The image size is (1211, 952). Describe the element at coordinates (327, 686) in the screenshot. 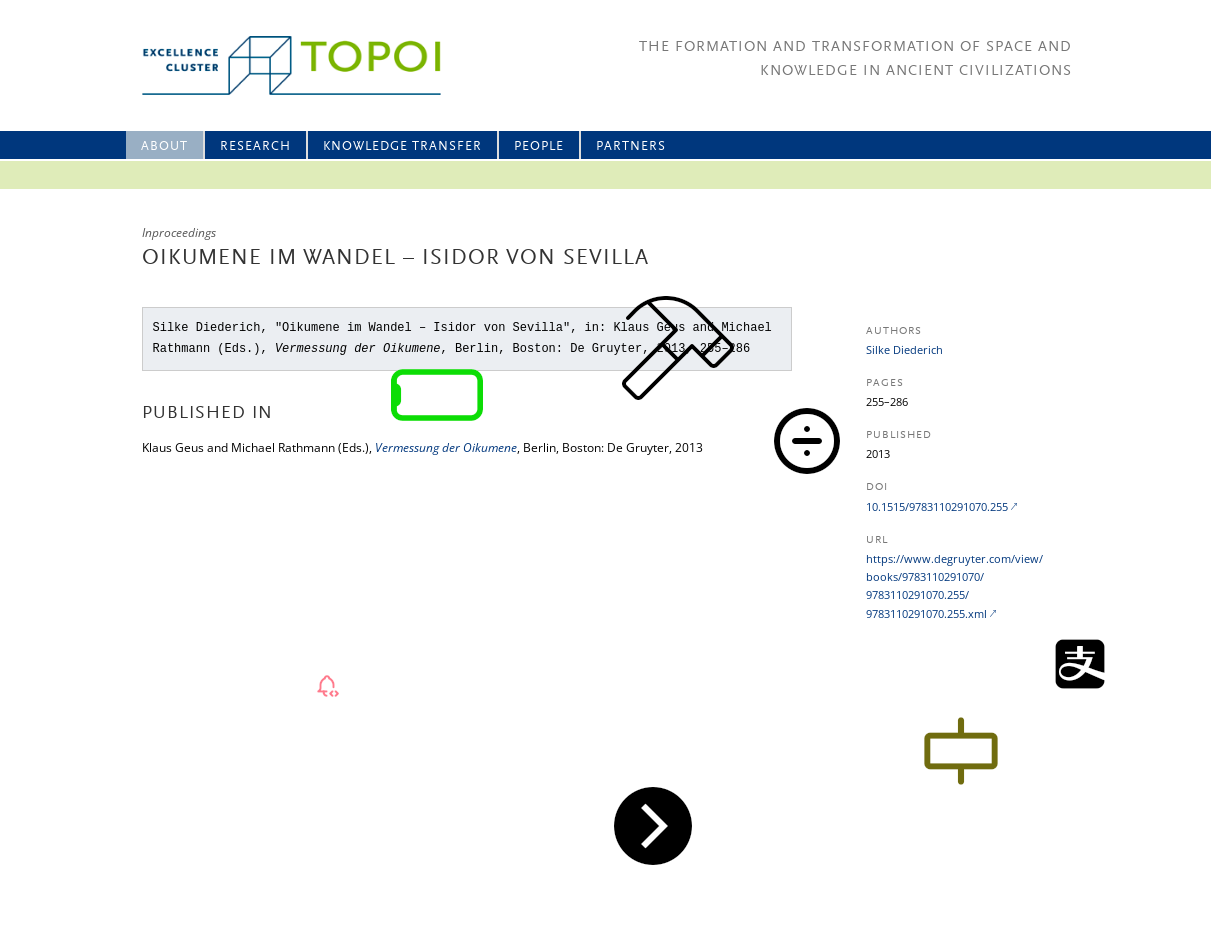

I see `configure notification settings via code` at that location.